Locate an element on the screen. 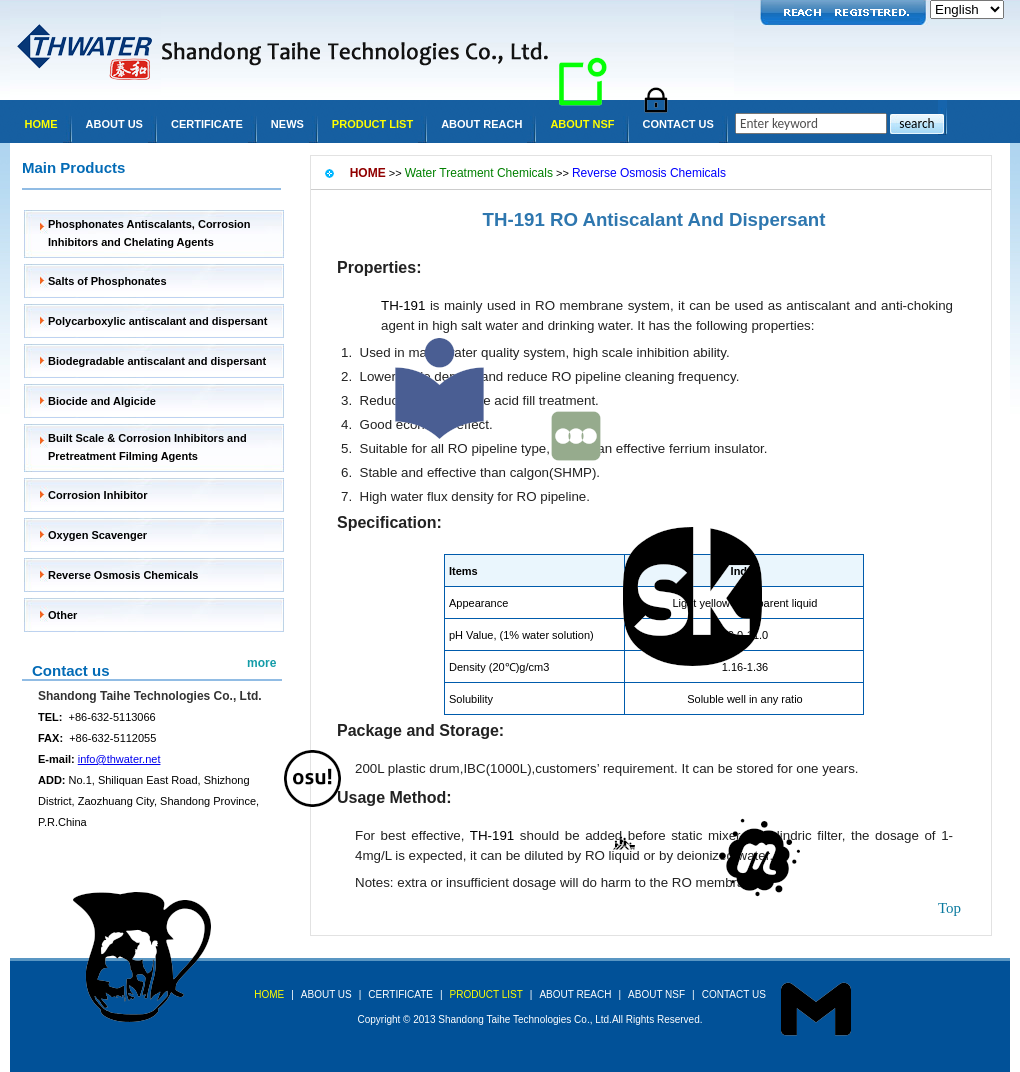  open the Chedraui shopping app is located at coordinates (624, 843).